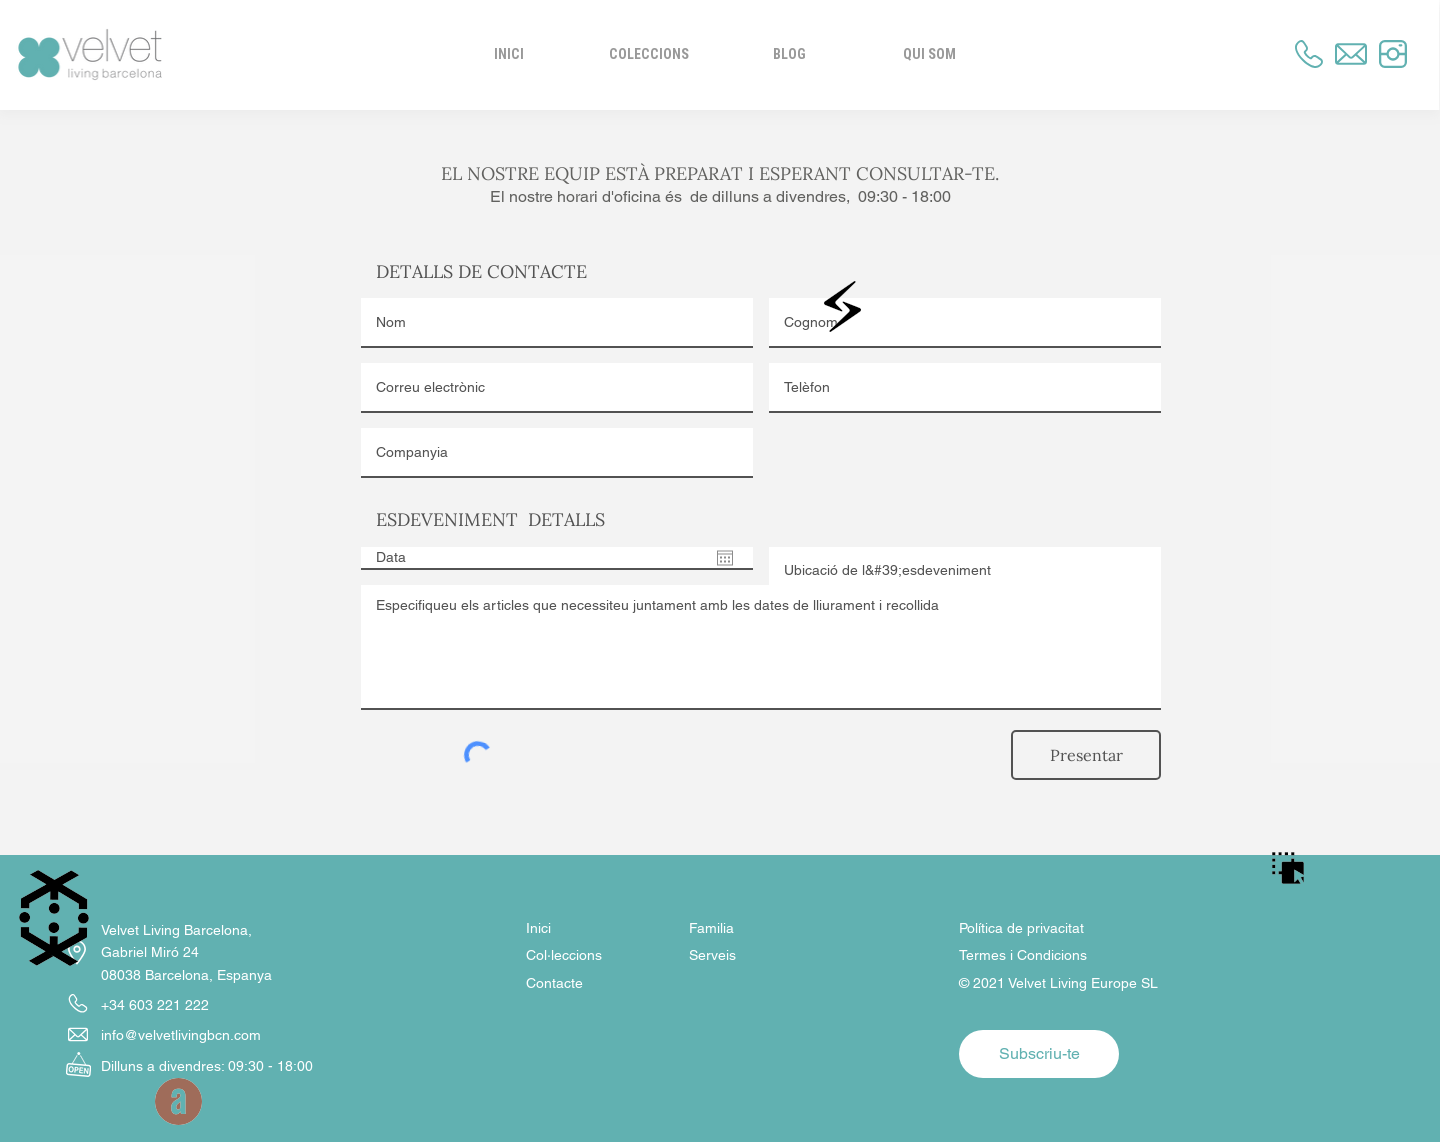 The width and height of the screenshot is (1440, 1142). Describe the element at coordinates (842, 306) in the screenshot. I see `slint framework logo` at that location.